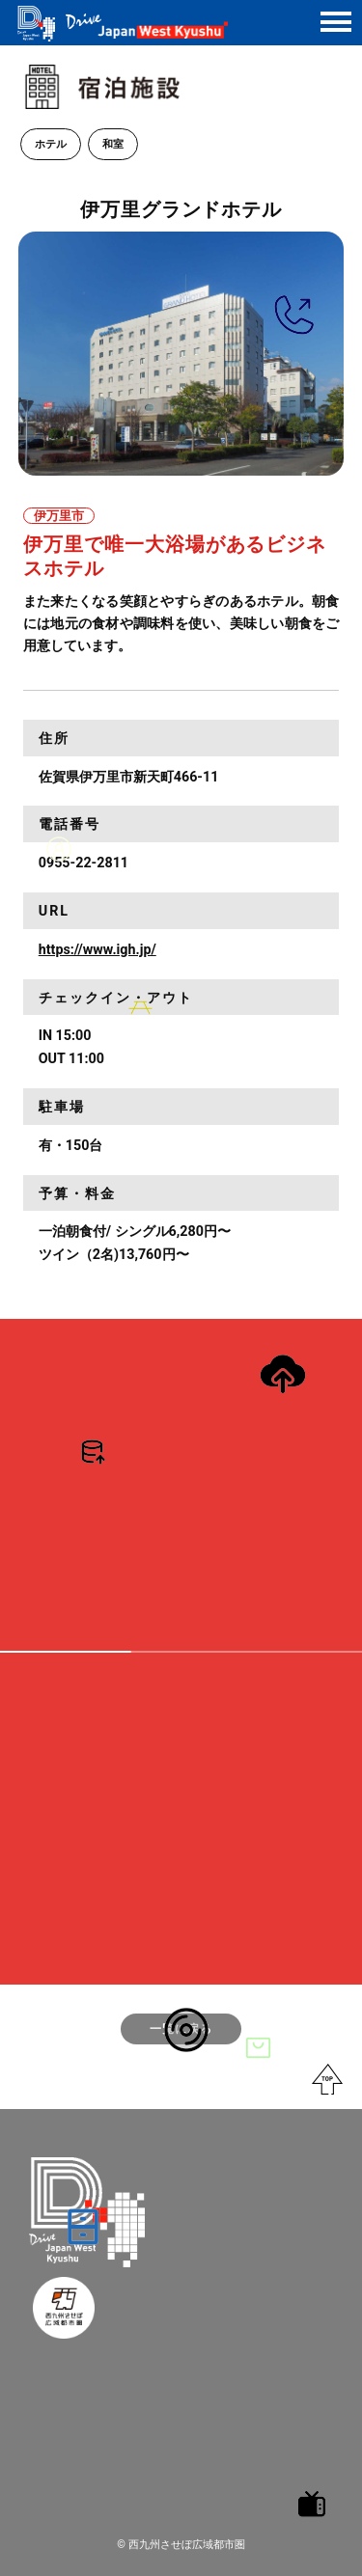  I want to click on make an outgoing call, so click(294, 314).